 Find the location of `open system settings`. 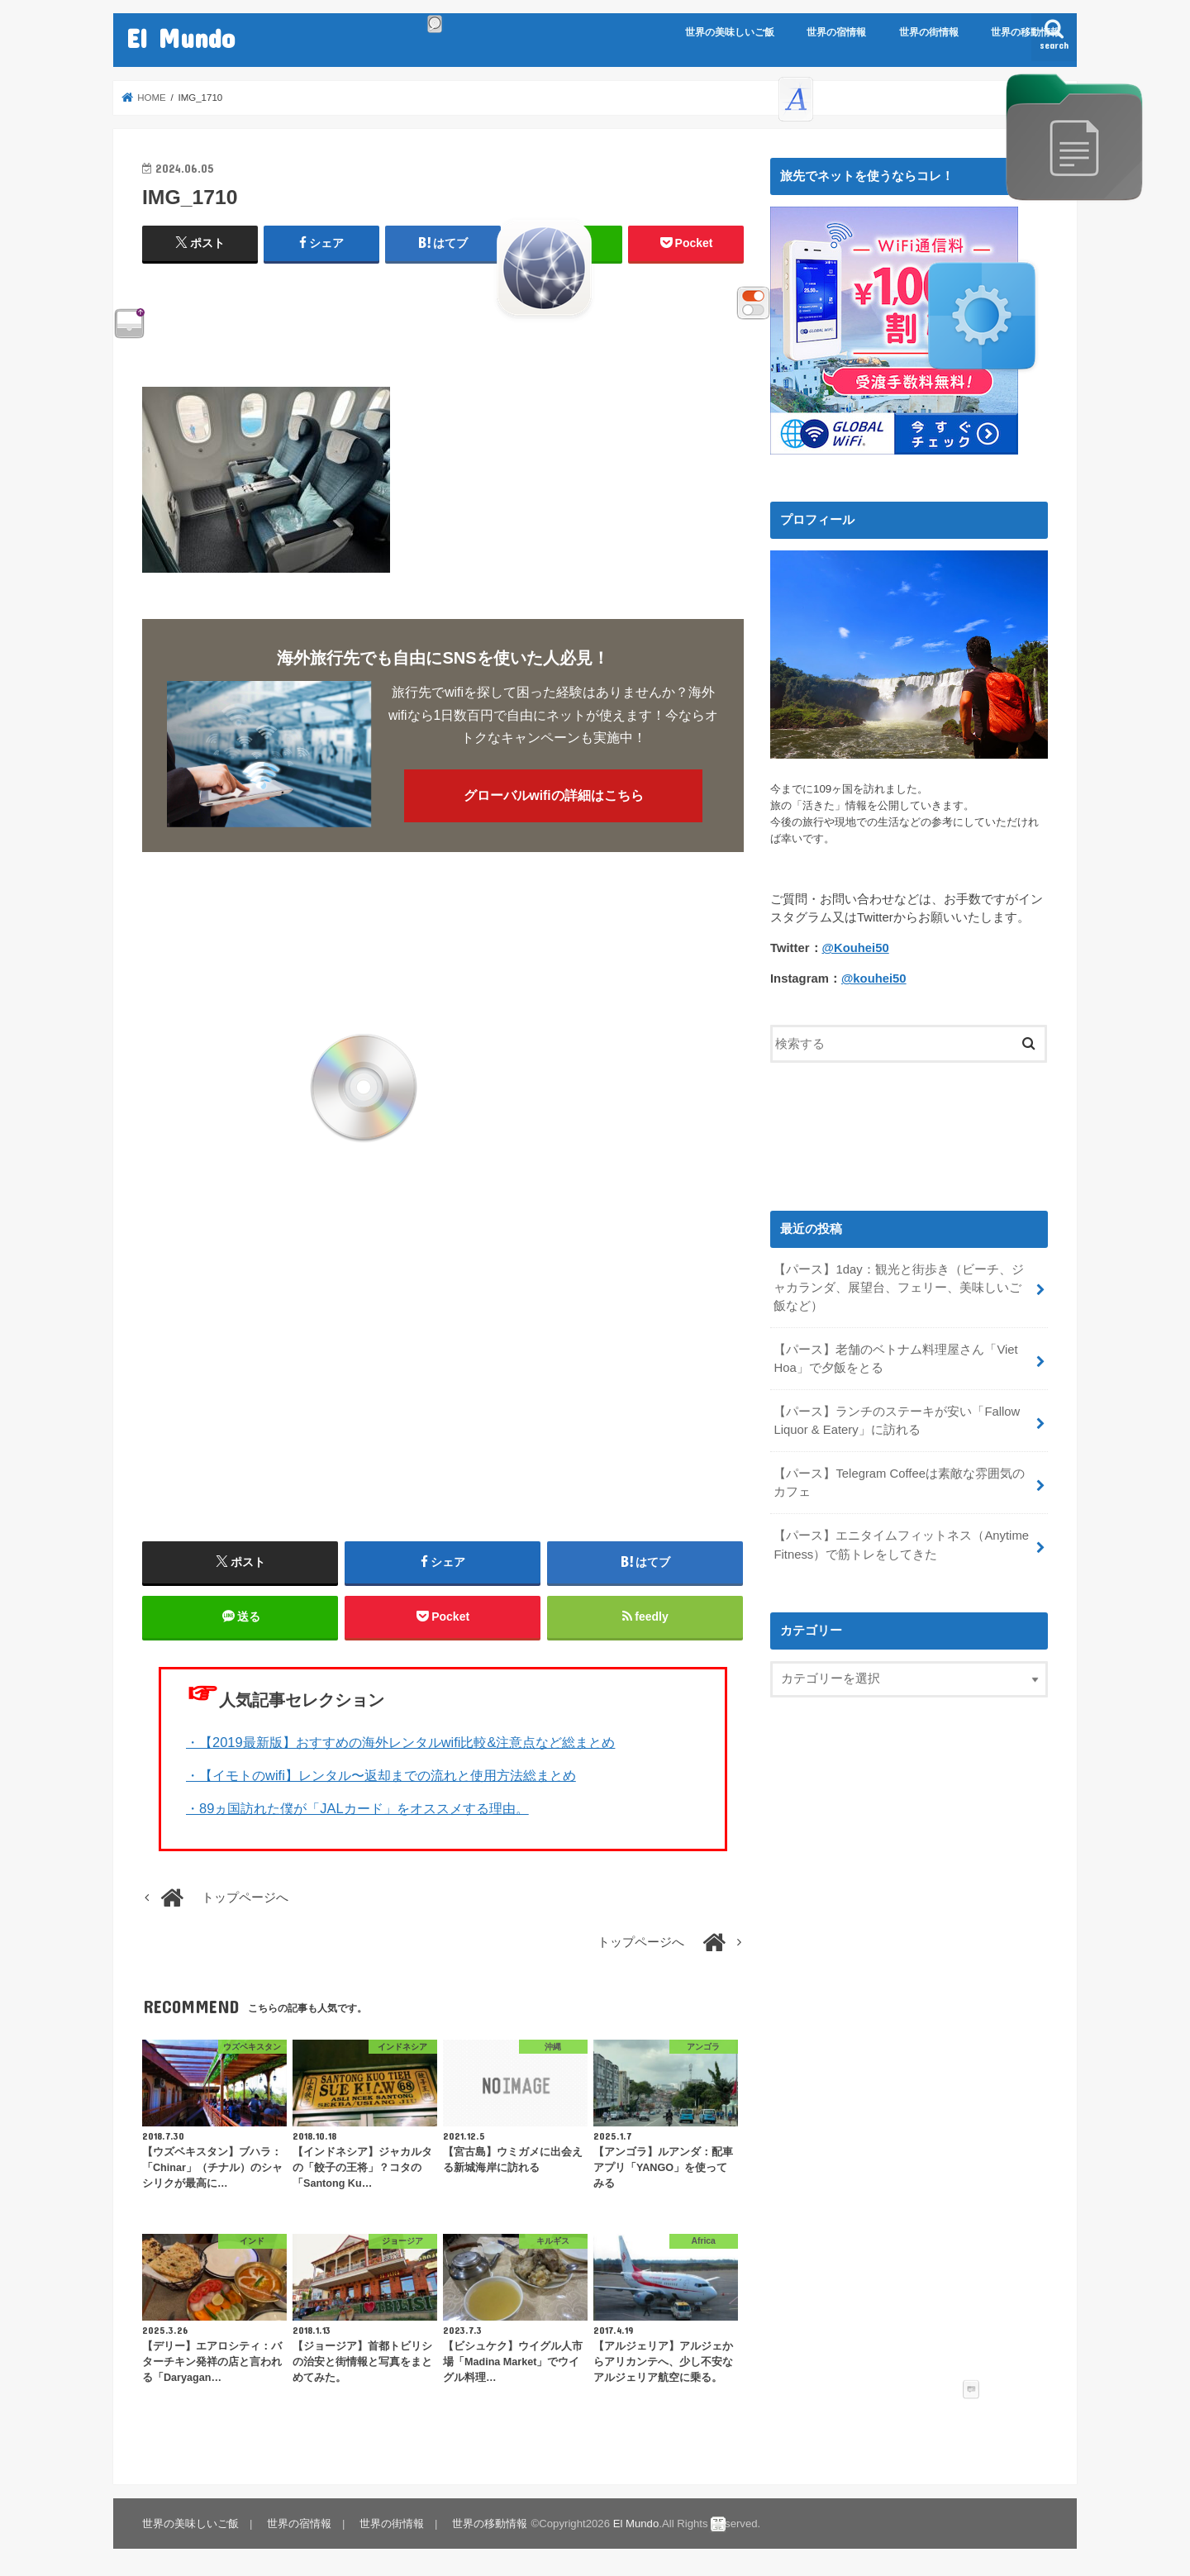

open system settings is located at coordinates (753, 302).